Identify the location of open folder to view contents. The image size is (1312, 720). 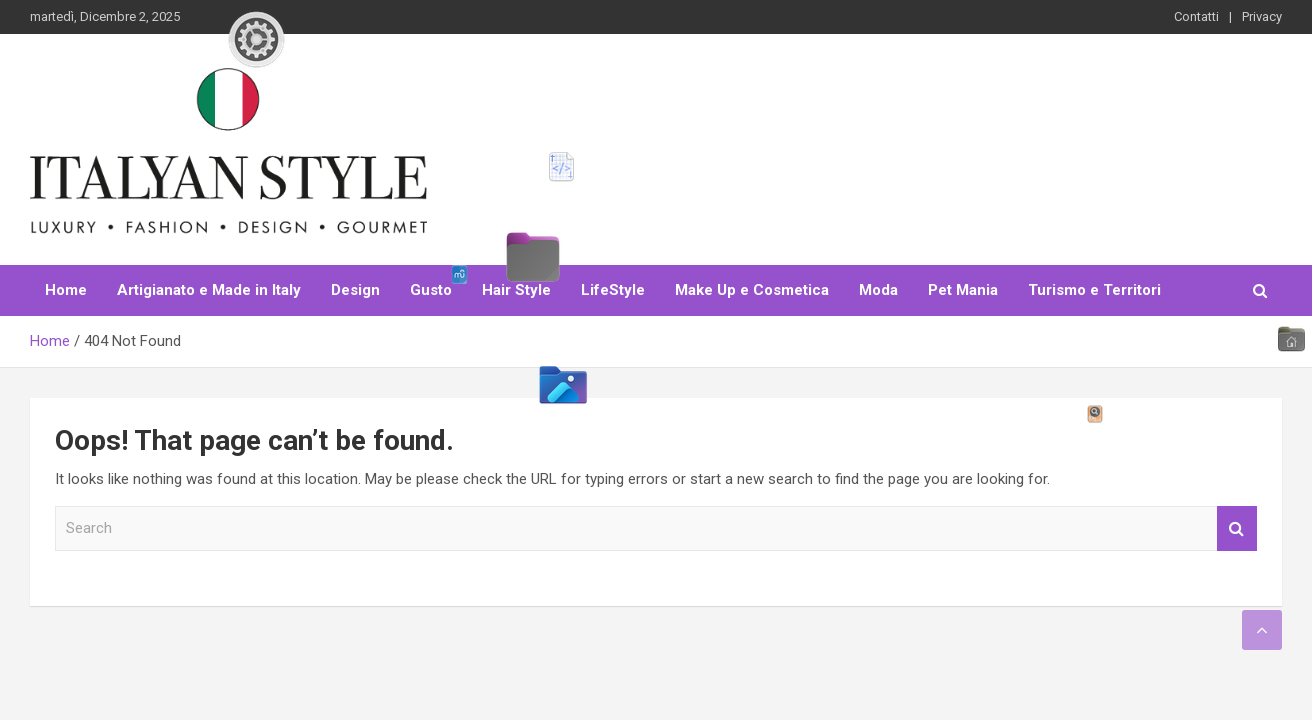
(533, 257).